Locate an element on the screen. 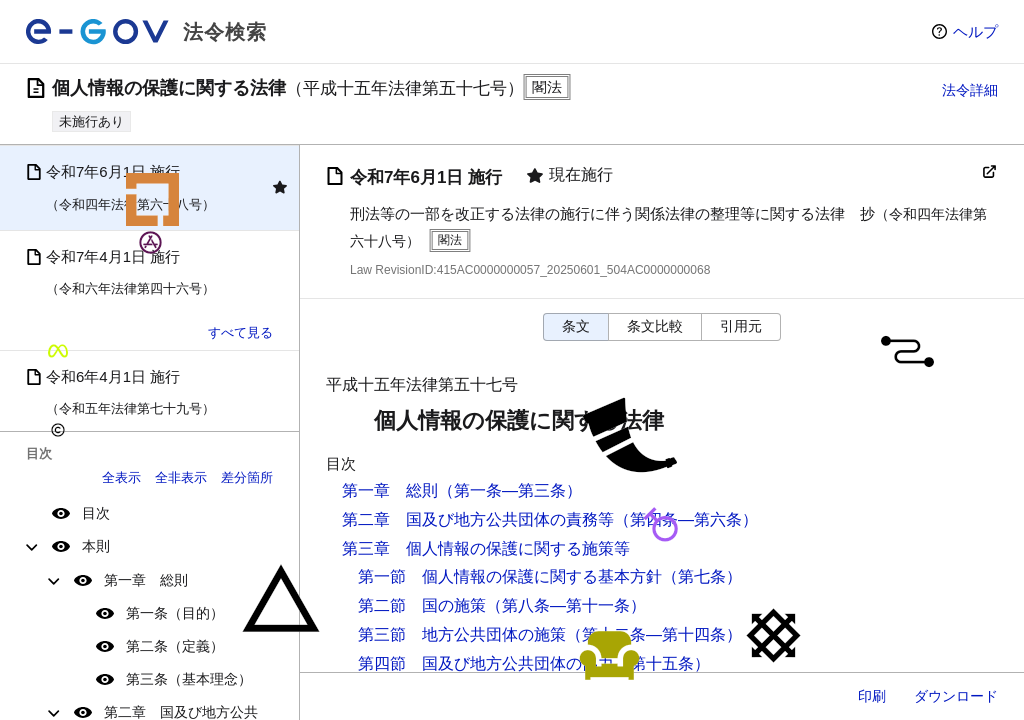  centos linux operating system logo is located at coordinates (773, 635).